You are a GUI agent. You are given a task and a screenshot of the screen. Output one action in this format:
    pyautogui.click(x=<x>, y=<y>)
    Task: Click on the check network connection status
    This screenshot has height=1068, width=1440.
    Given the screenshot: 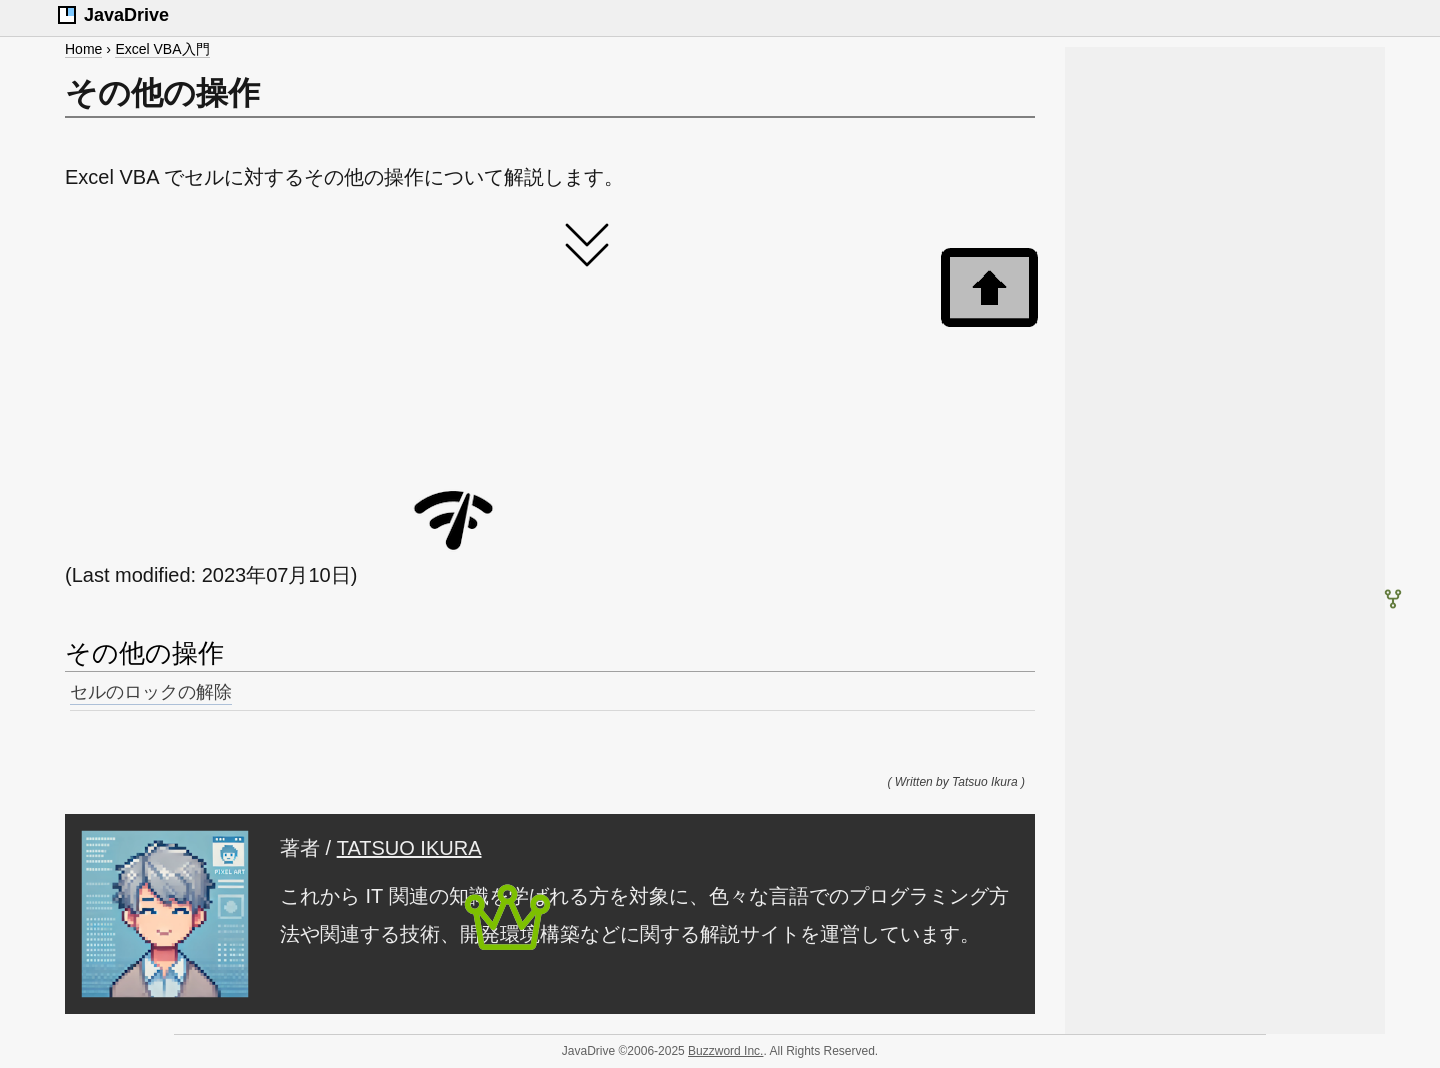 What is the action you would take?
    pyautogui.click(x=453, y=519)
    